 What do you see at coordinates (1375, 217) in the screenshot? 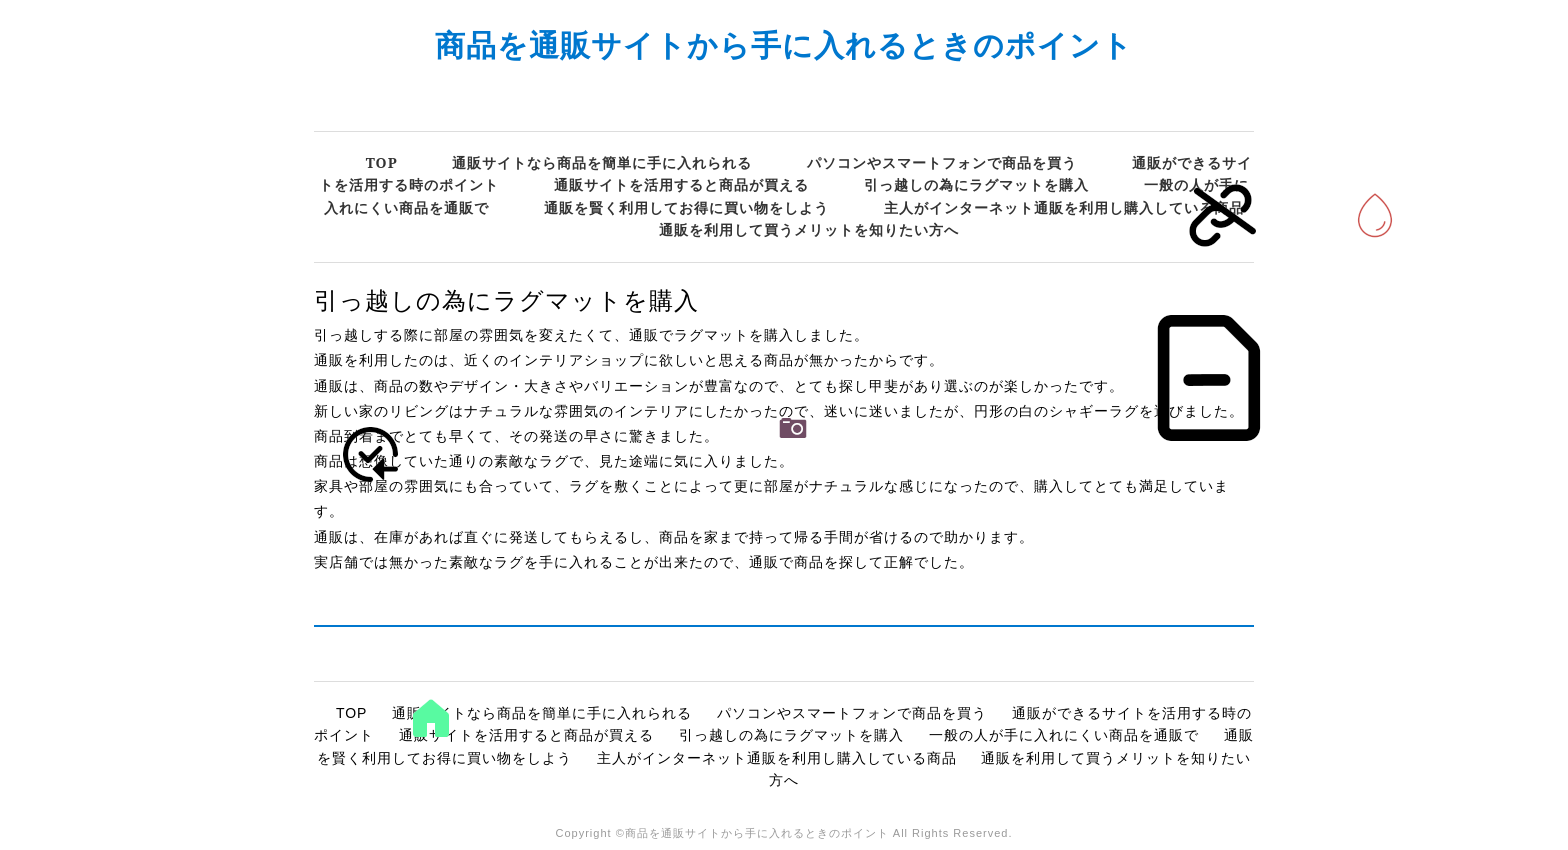
I see `adjust water or hydration settings` at bounding box center [1375, 217].